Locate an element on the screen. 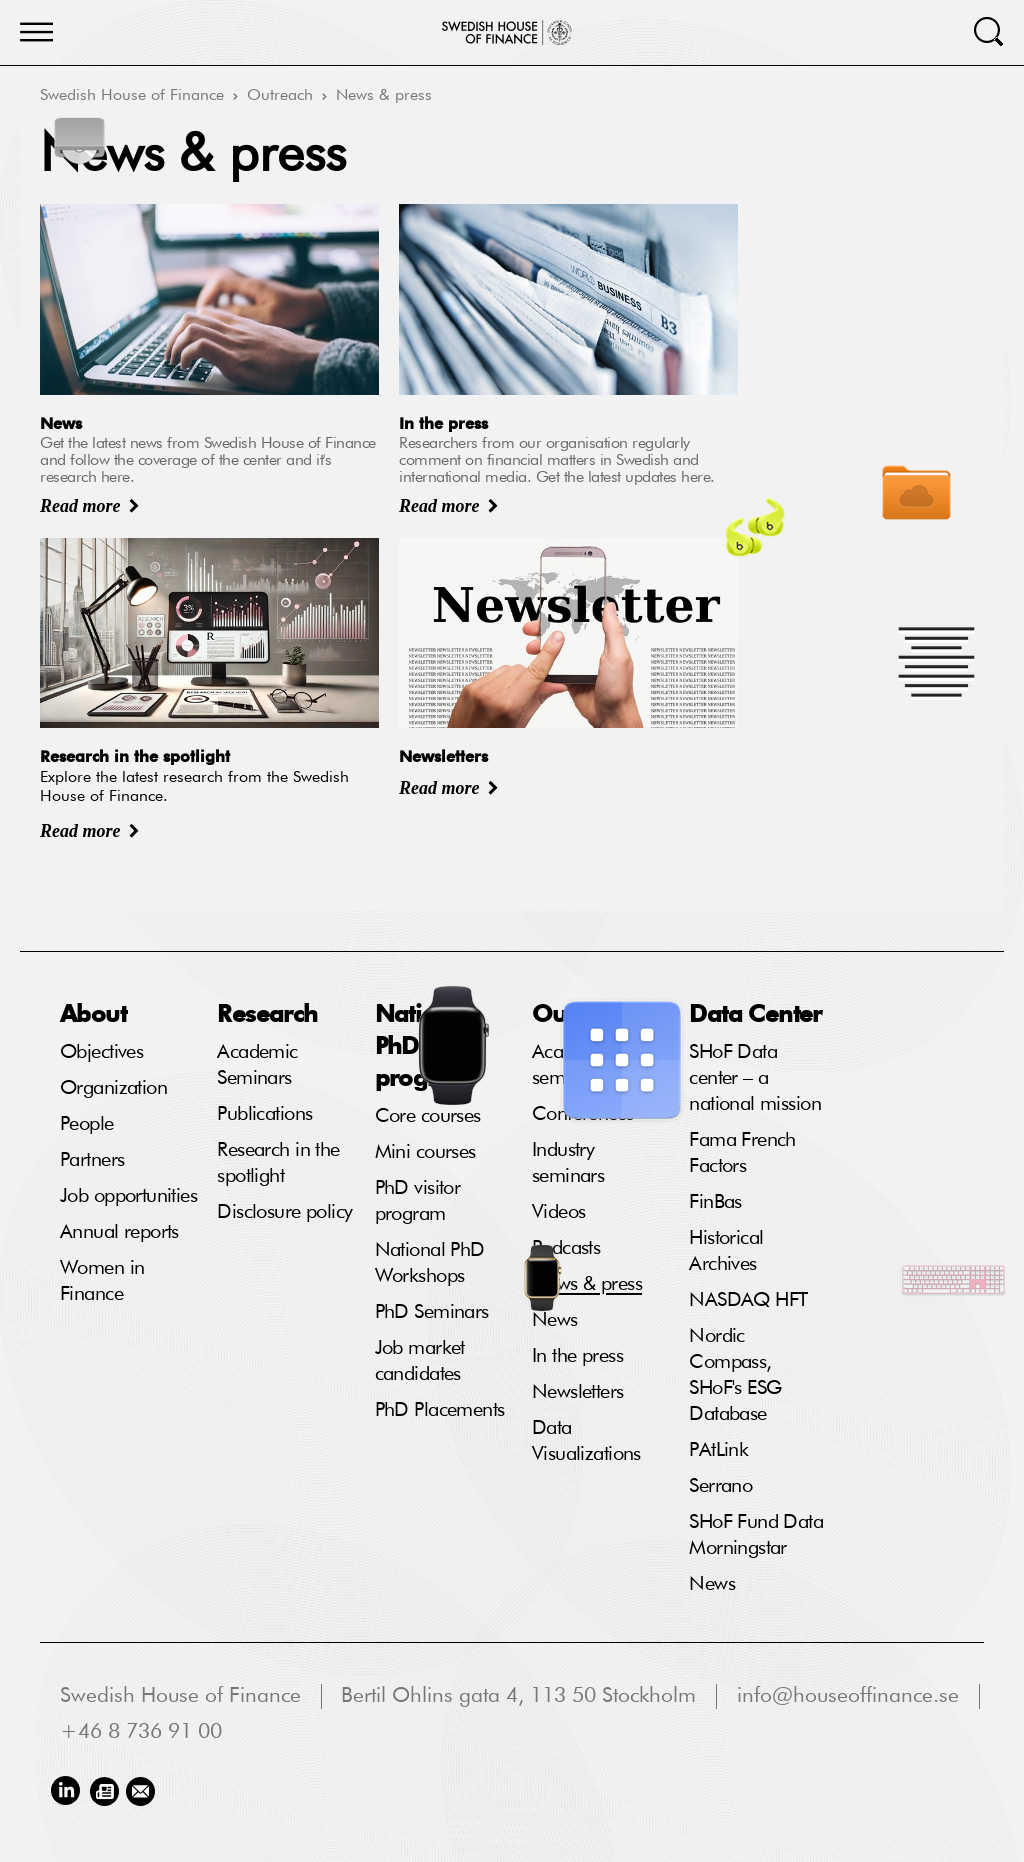 Image resolution: width=1024 pixels, height=1862 pixels. apple watch device icon is located at coordinates (542, 1278).